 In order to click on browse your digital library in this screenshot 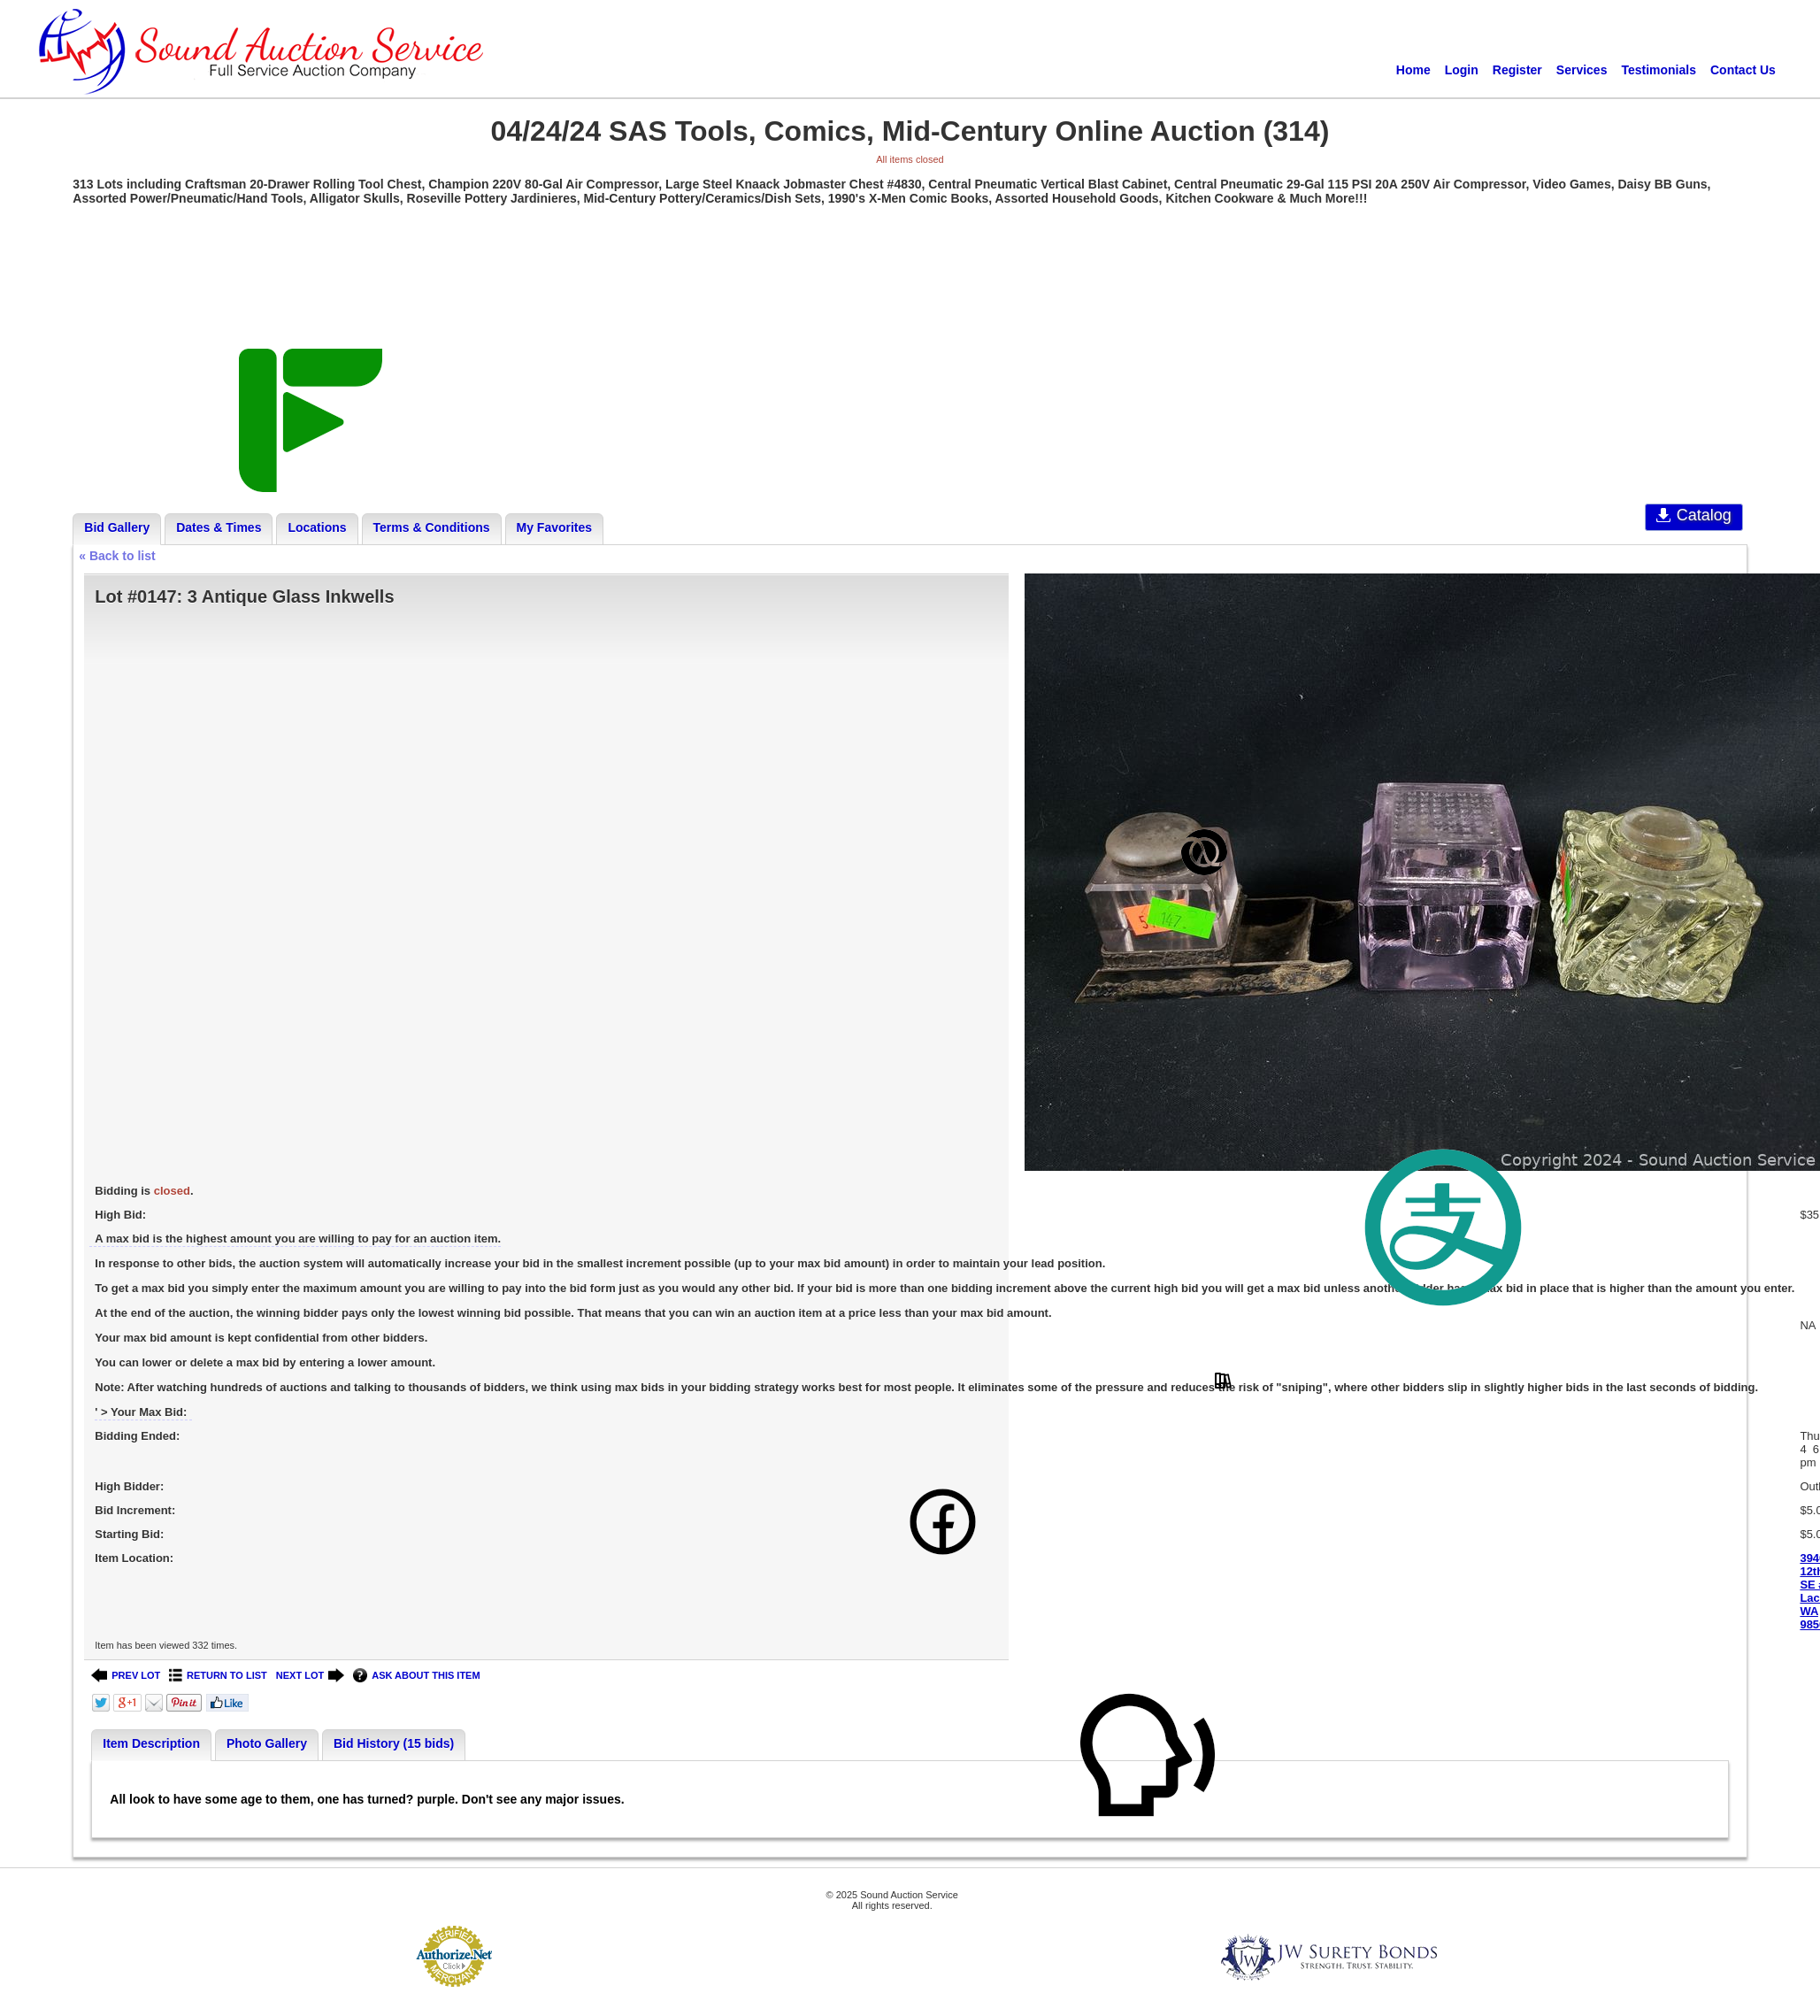, I will do `click(1223, 1381)`.